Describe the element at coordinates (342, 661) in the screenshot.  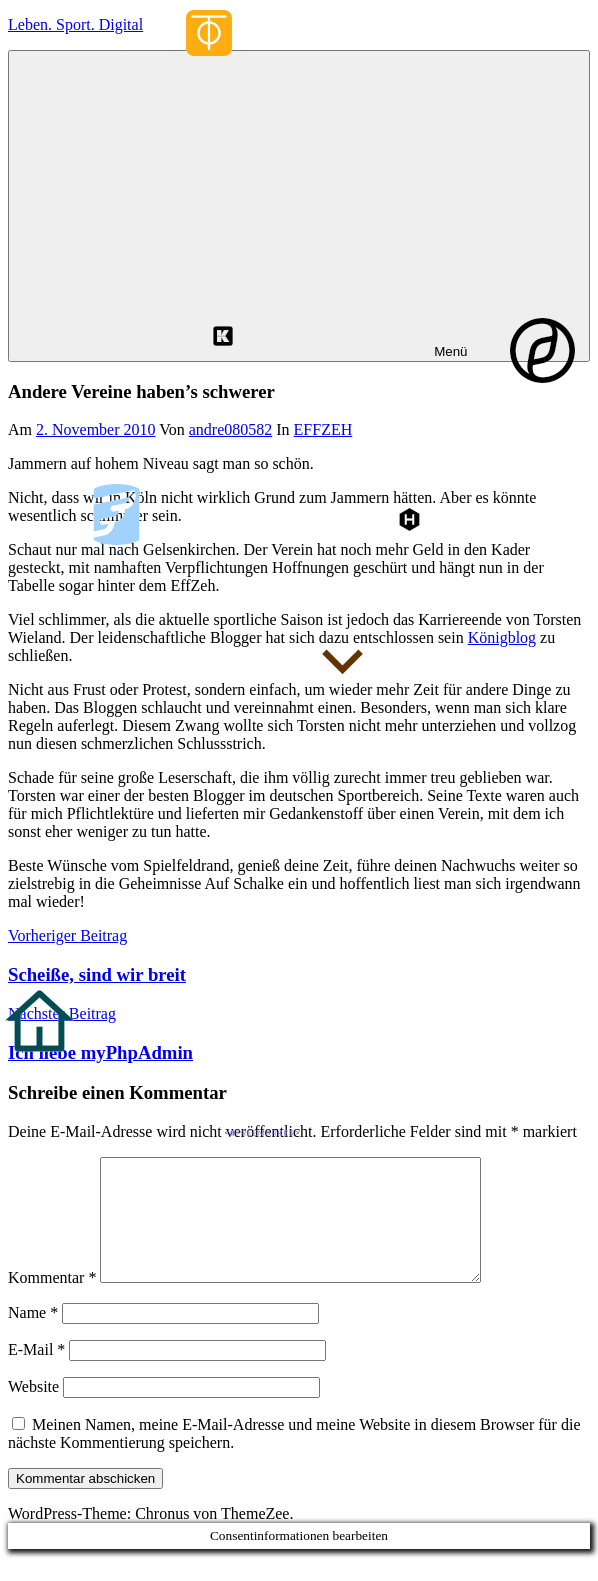
I see `expand dropdown menu` at that location.